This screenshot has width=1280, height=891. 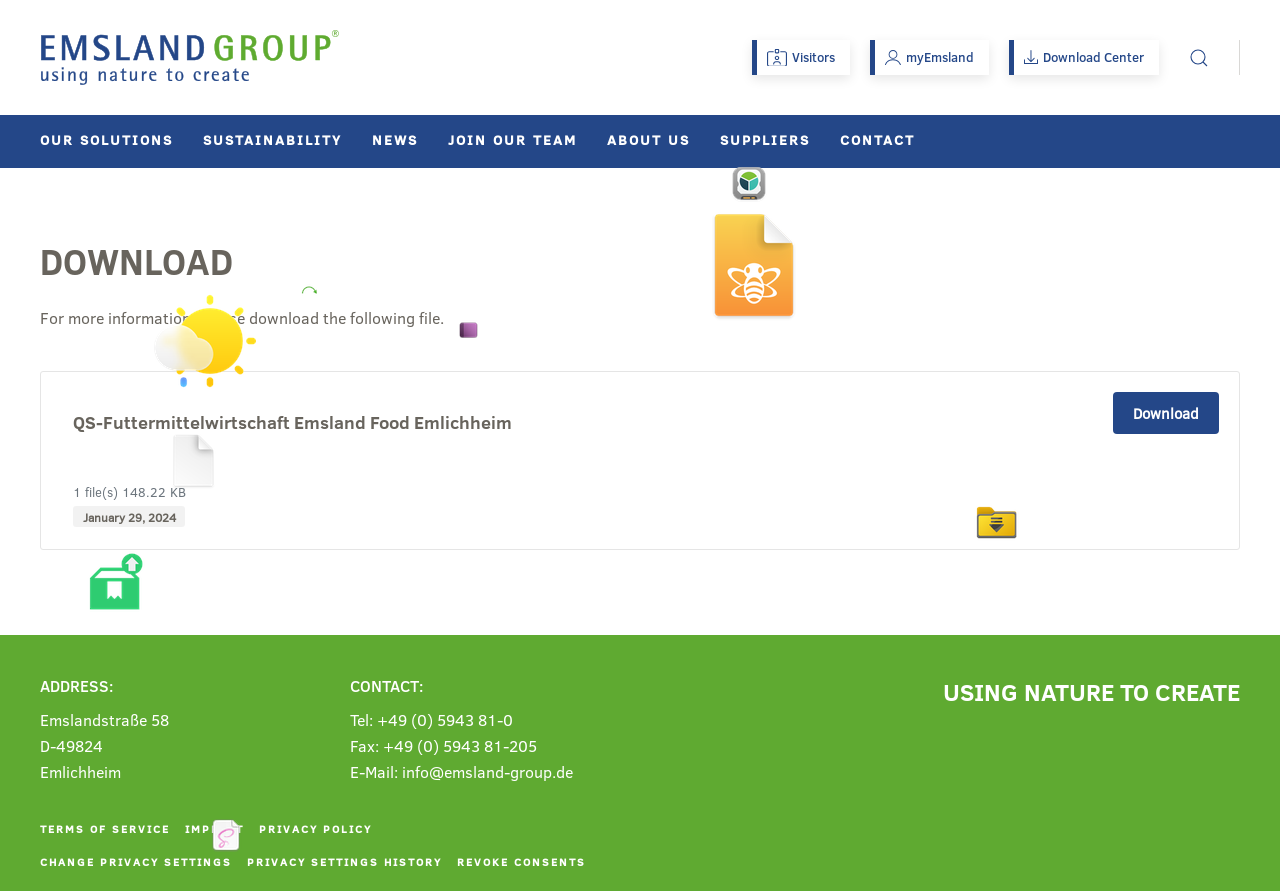 I want to click on redo the last undone action, so click(x=309, y=290).